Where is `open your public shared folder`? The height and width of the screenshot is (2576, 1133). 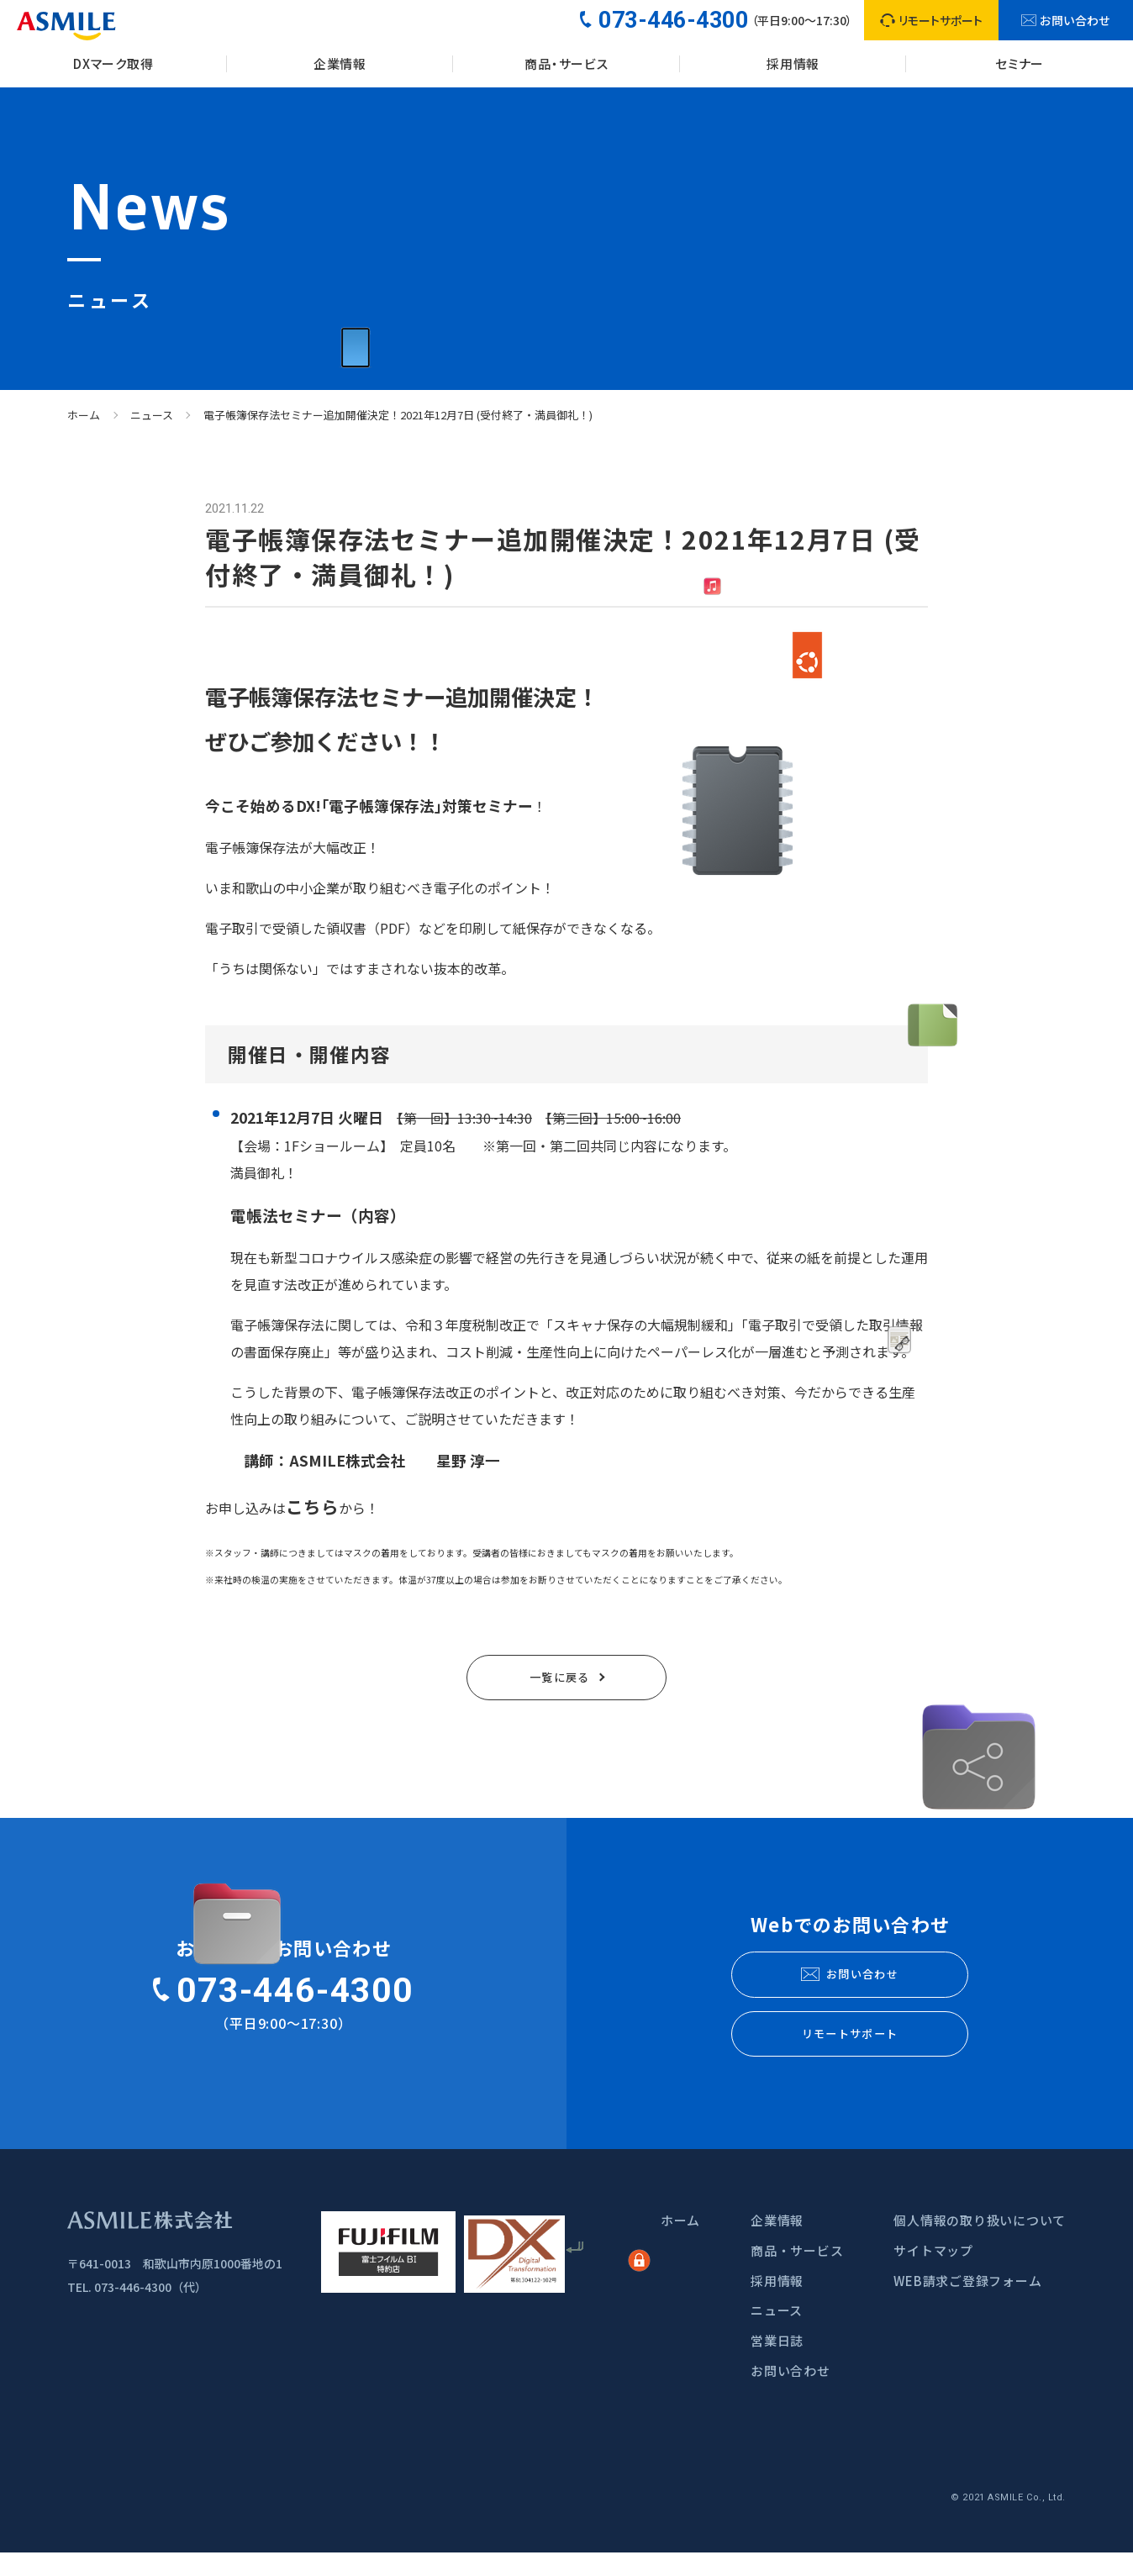
open your public shared folder is located at coordinates (978, 1757).